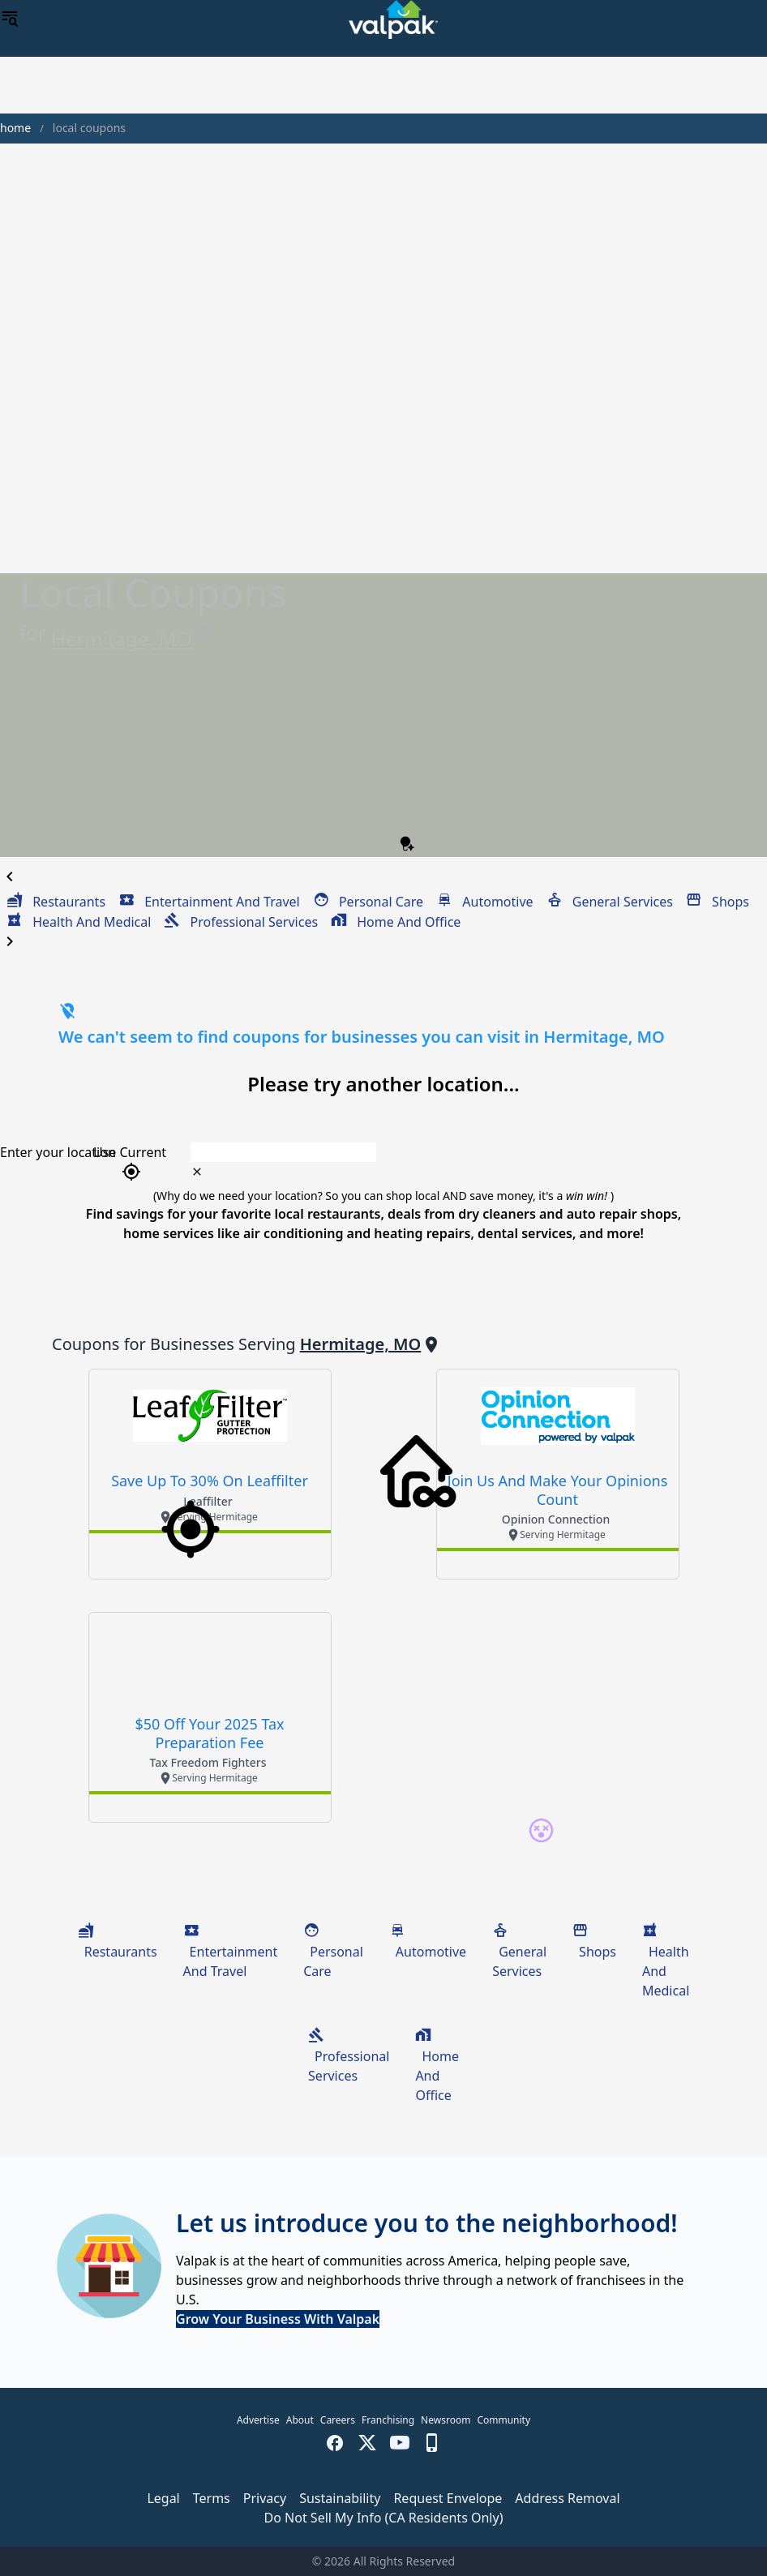 This screenshot has width=767, height=2576. What do you see at coordinates (541, 1830) in the screenshot?
I see `indicates a confused or overwhelmed state` at bounding box center [541, 1830].